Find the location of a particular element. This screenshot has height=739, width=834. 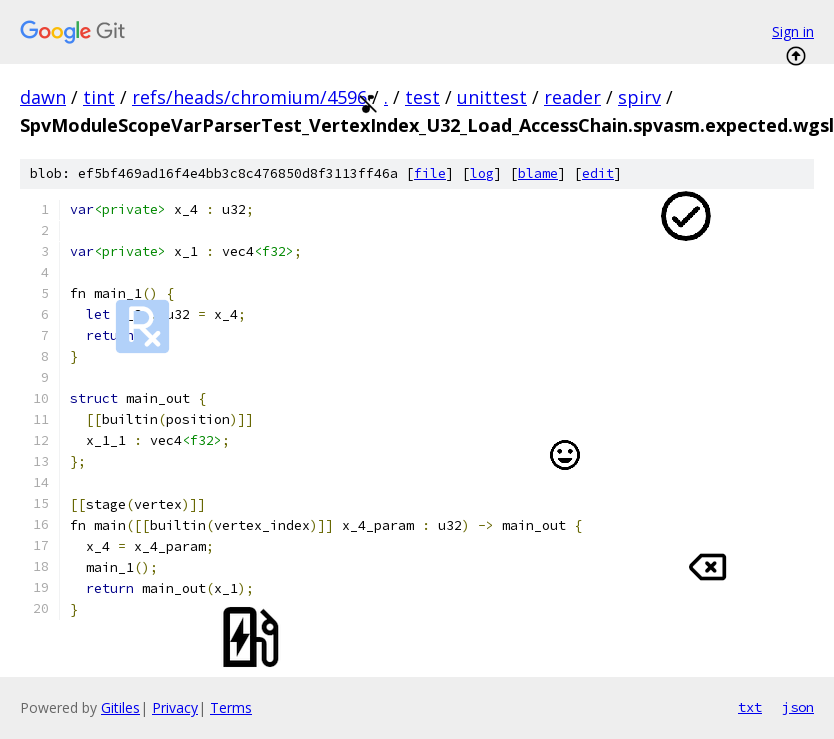

tag people in a photo is located at coordinates (565, 455).